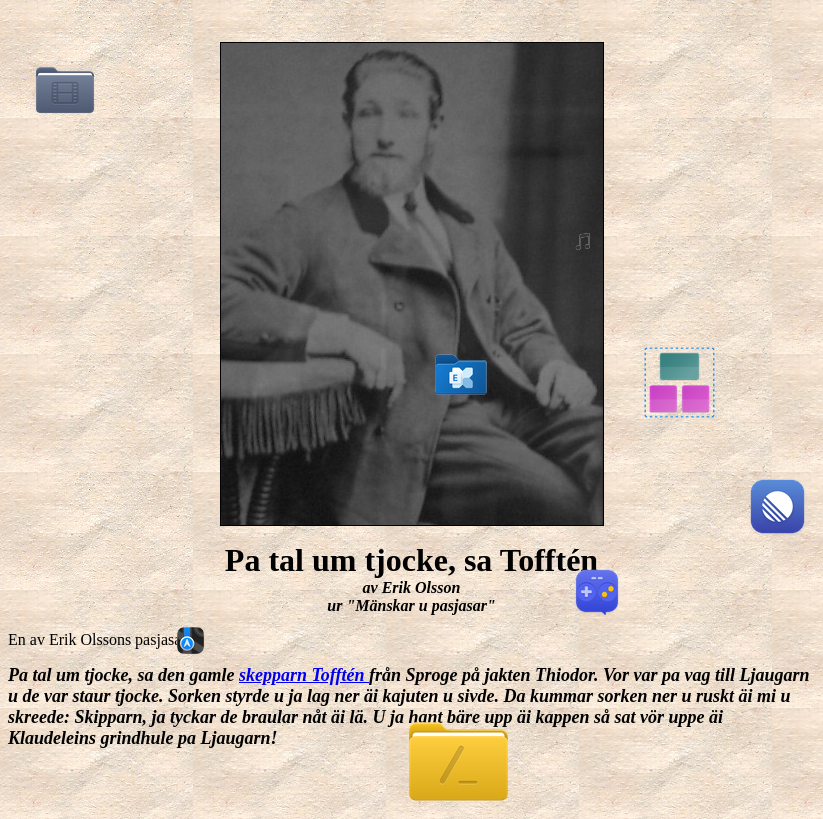 This screenshot has height=819, width=823. I want to click on open dissent messaging app, so click(597, 591).